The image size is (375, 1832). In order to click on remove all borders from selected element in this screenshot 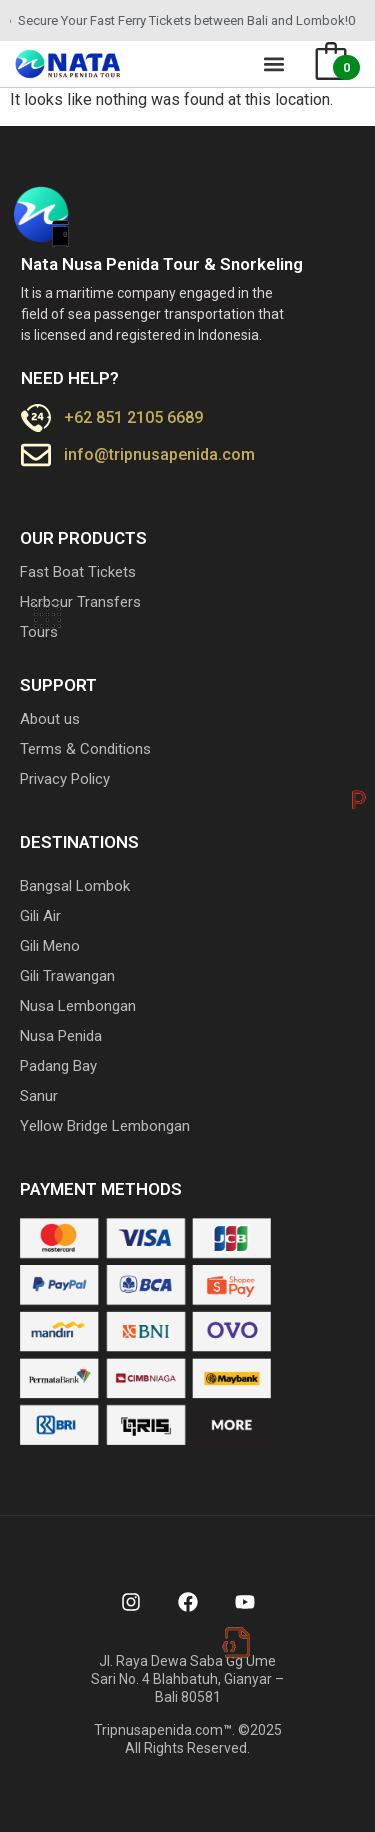, I will do `click(47, 614)`.